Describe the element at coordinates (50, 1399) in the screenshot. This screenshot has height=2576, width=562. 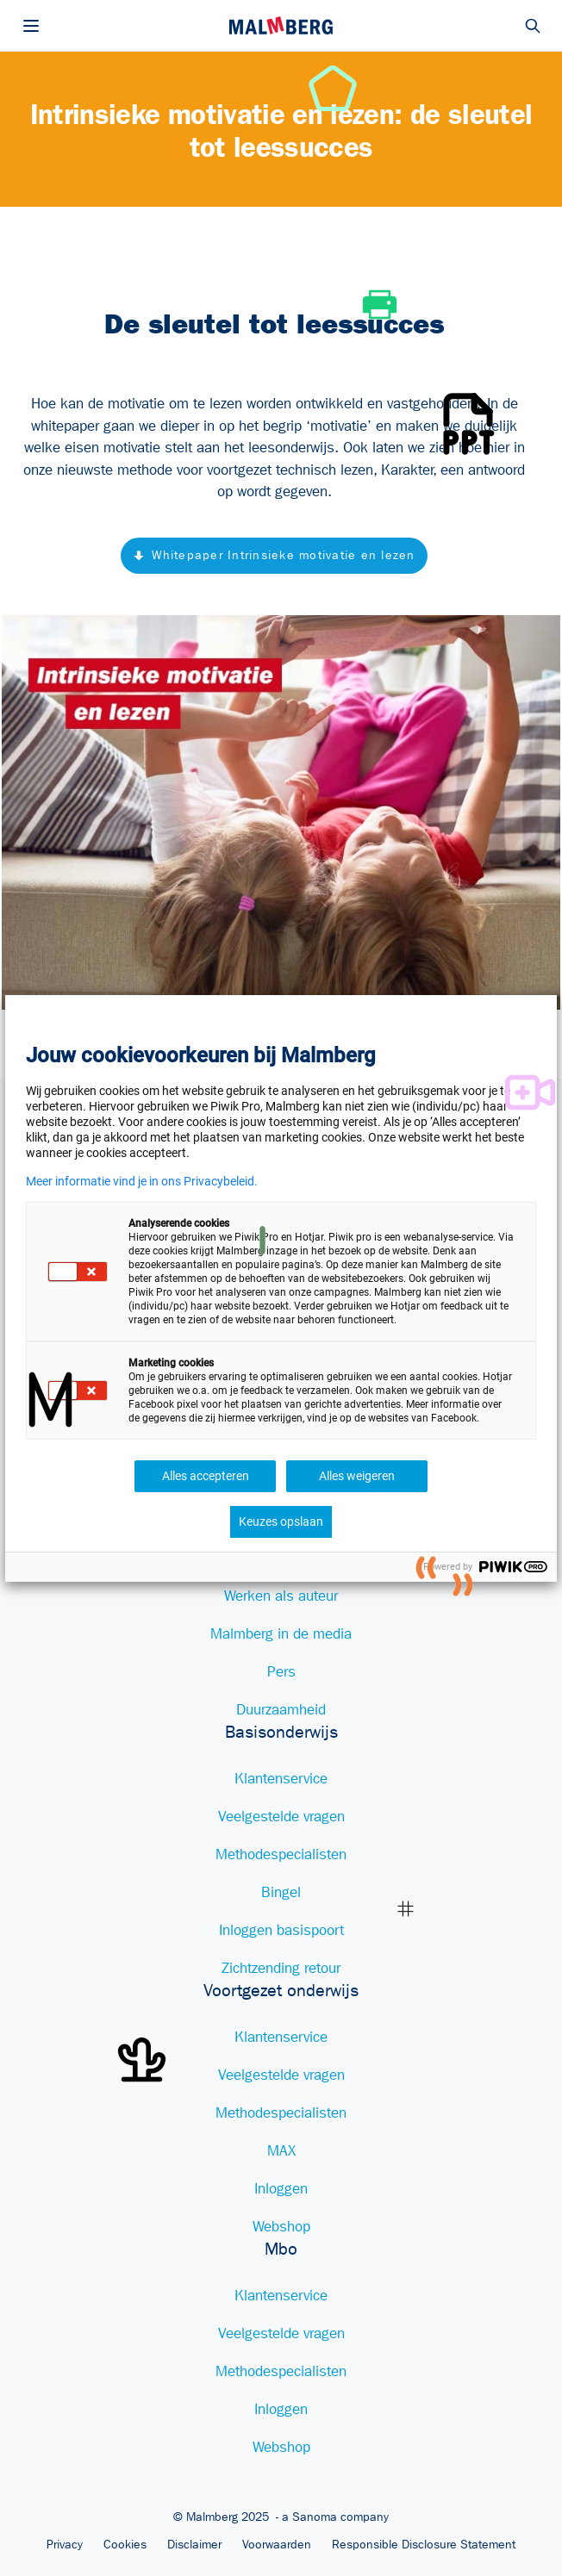
I see `indicates a label or category starting with "M"` at that location.